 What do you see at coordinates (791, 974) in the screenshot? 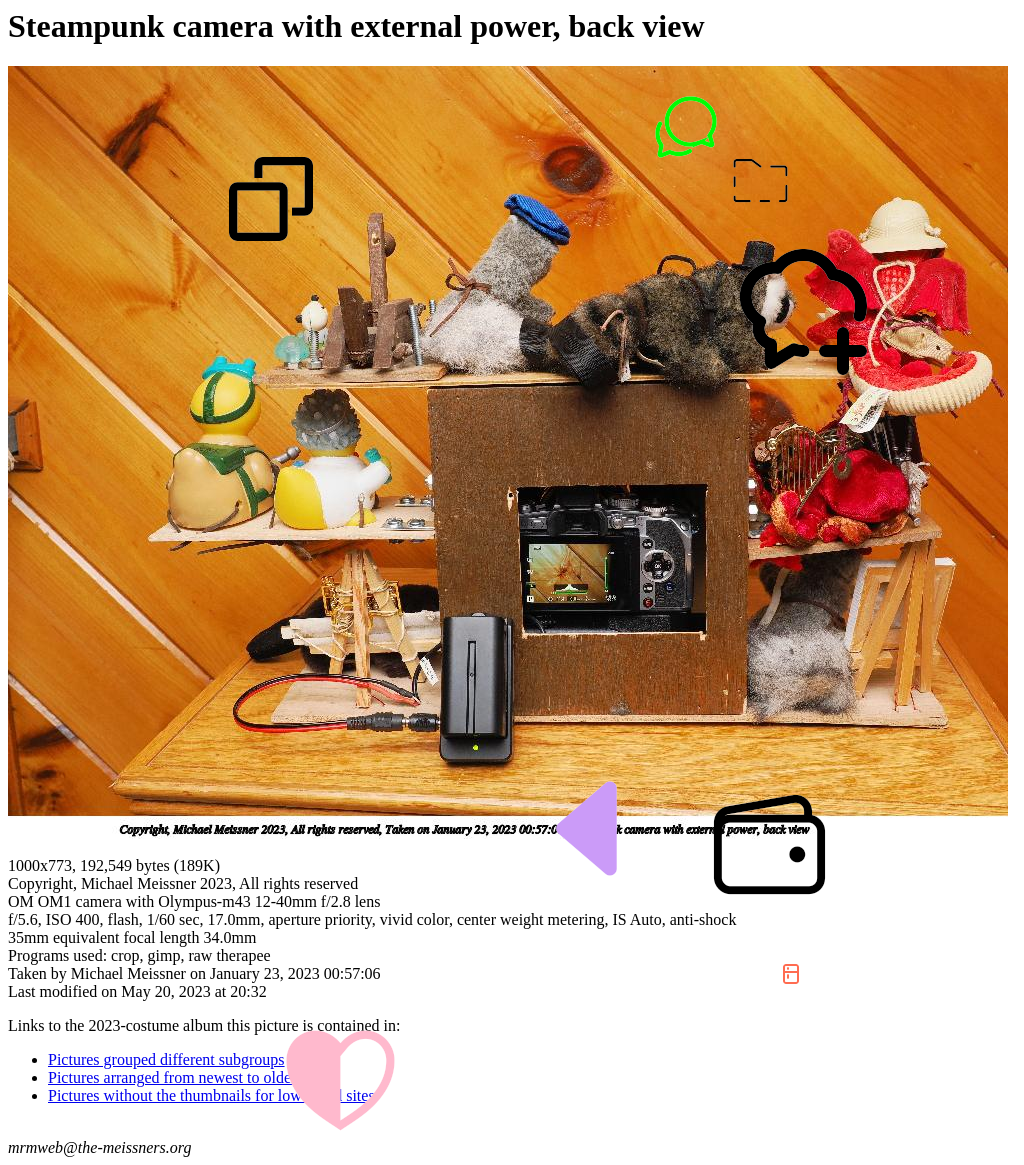
I see `access kitchen appliance controls` at bounding box center [791, 974].